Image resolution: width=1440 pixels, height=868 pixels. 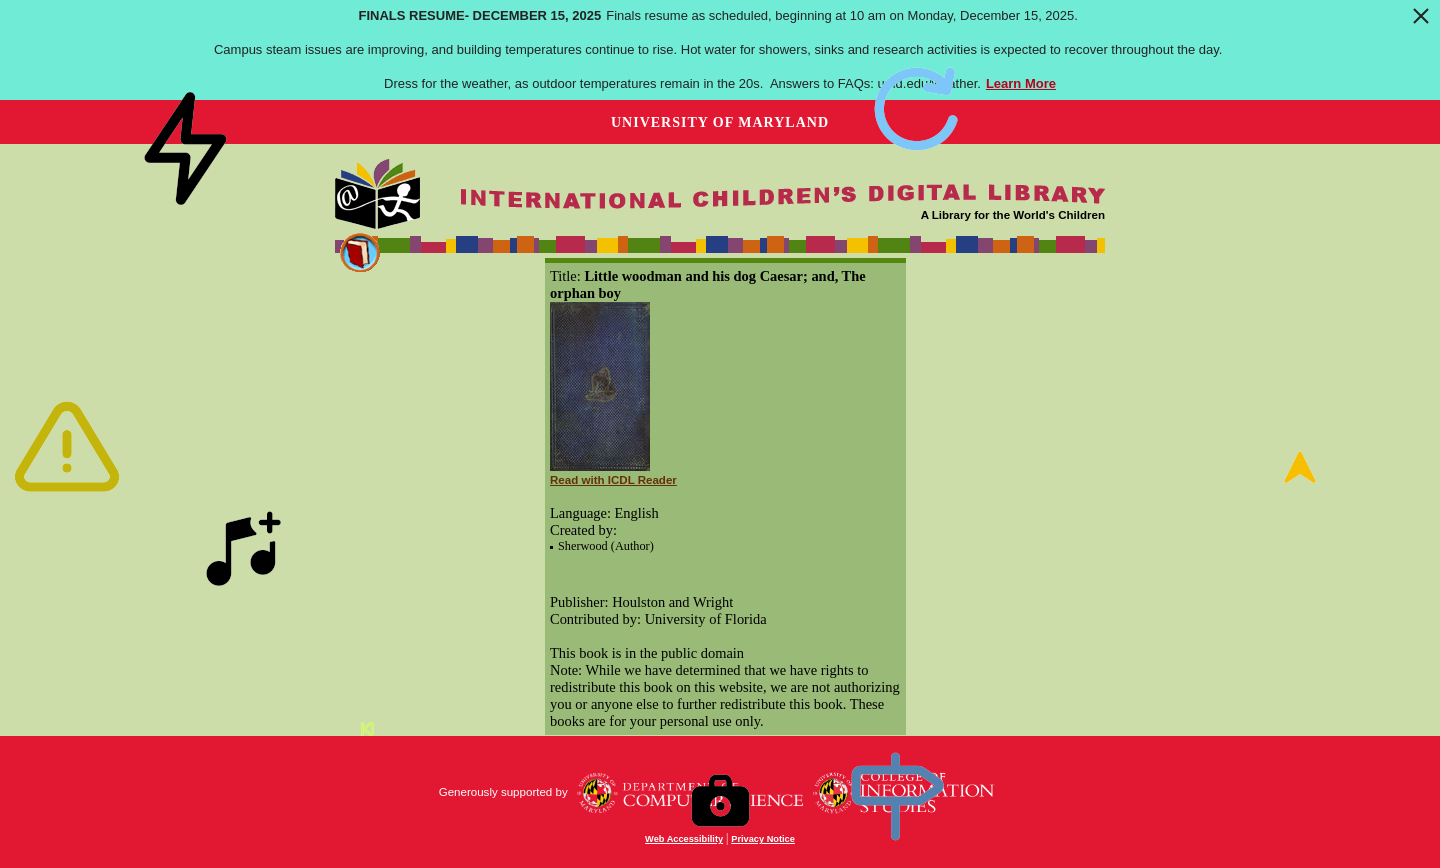 What do you see at coordinates (720, 800) in the screenshot?
I see `take a photo` at bounding box center [720, 800].